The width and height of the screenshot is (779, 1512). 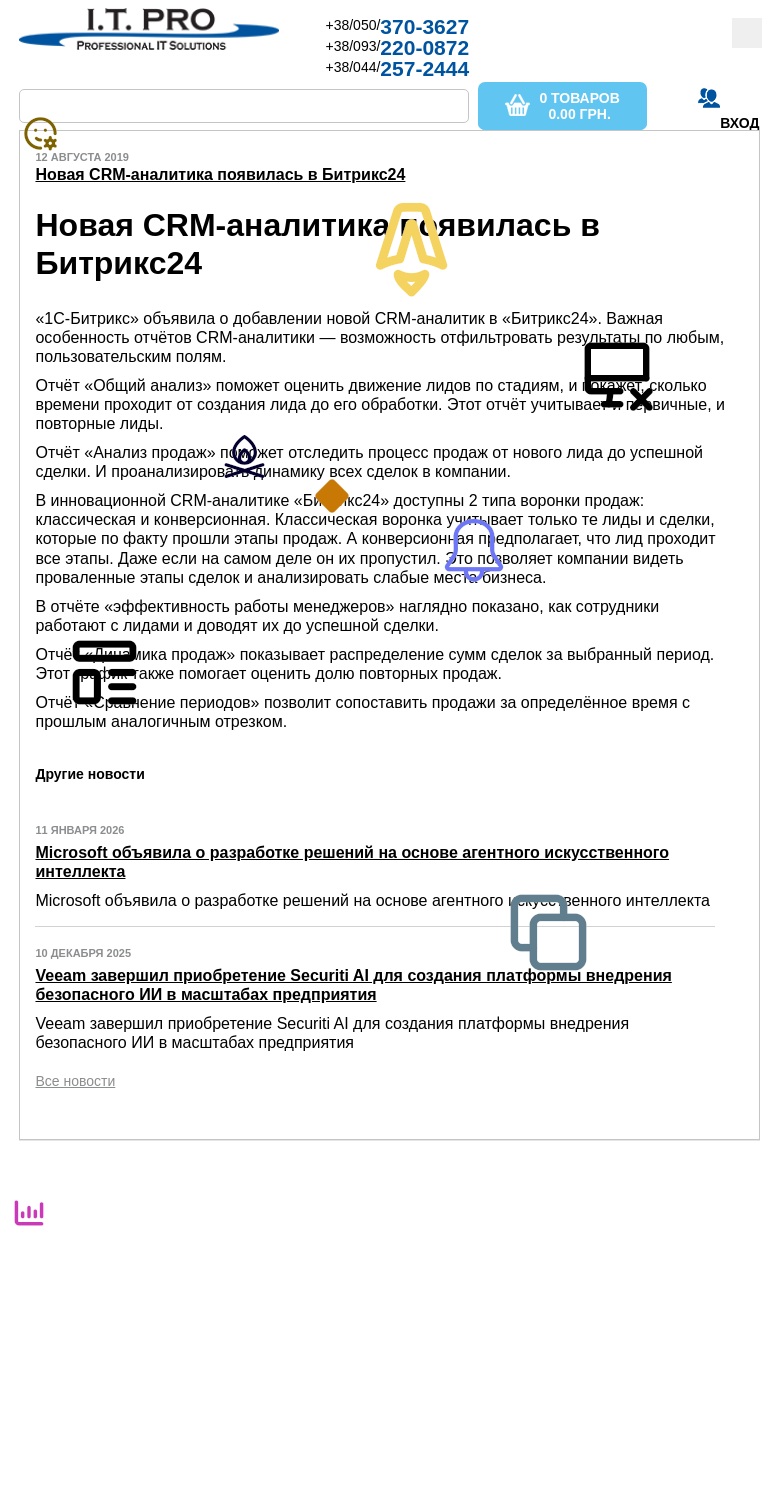 I want to click on view notifications, so click(x=474, y=551).